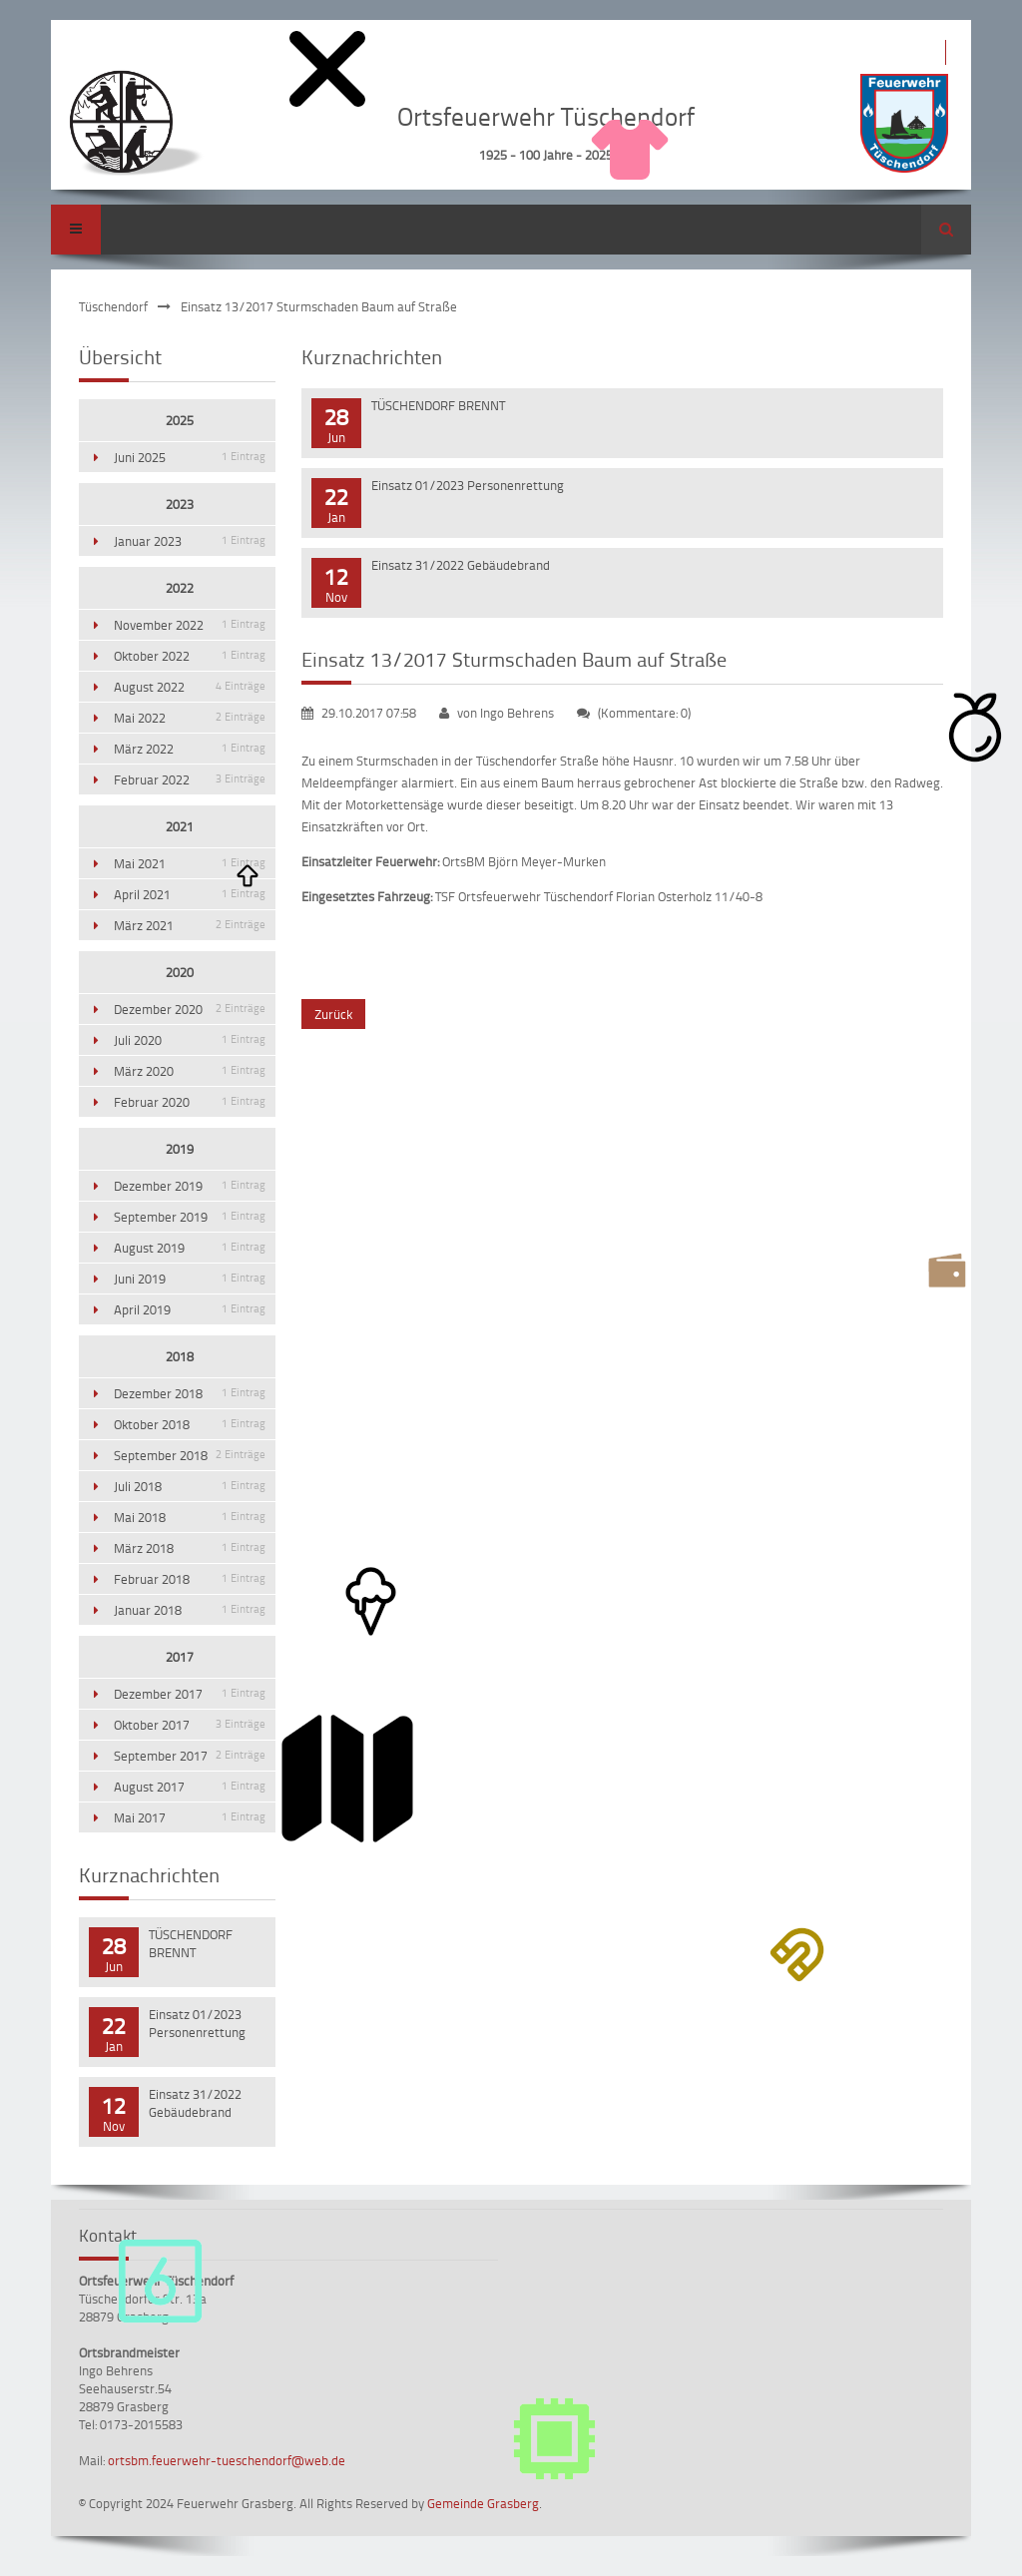 This screenshot has height=2576, width=1022. Describe the element at coordinates (327, 69) in the screenshot. I see `close or dismiss a dialog` at that location.